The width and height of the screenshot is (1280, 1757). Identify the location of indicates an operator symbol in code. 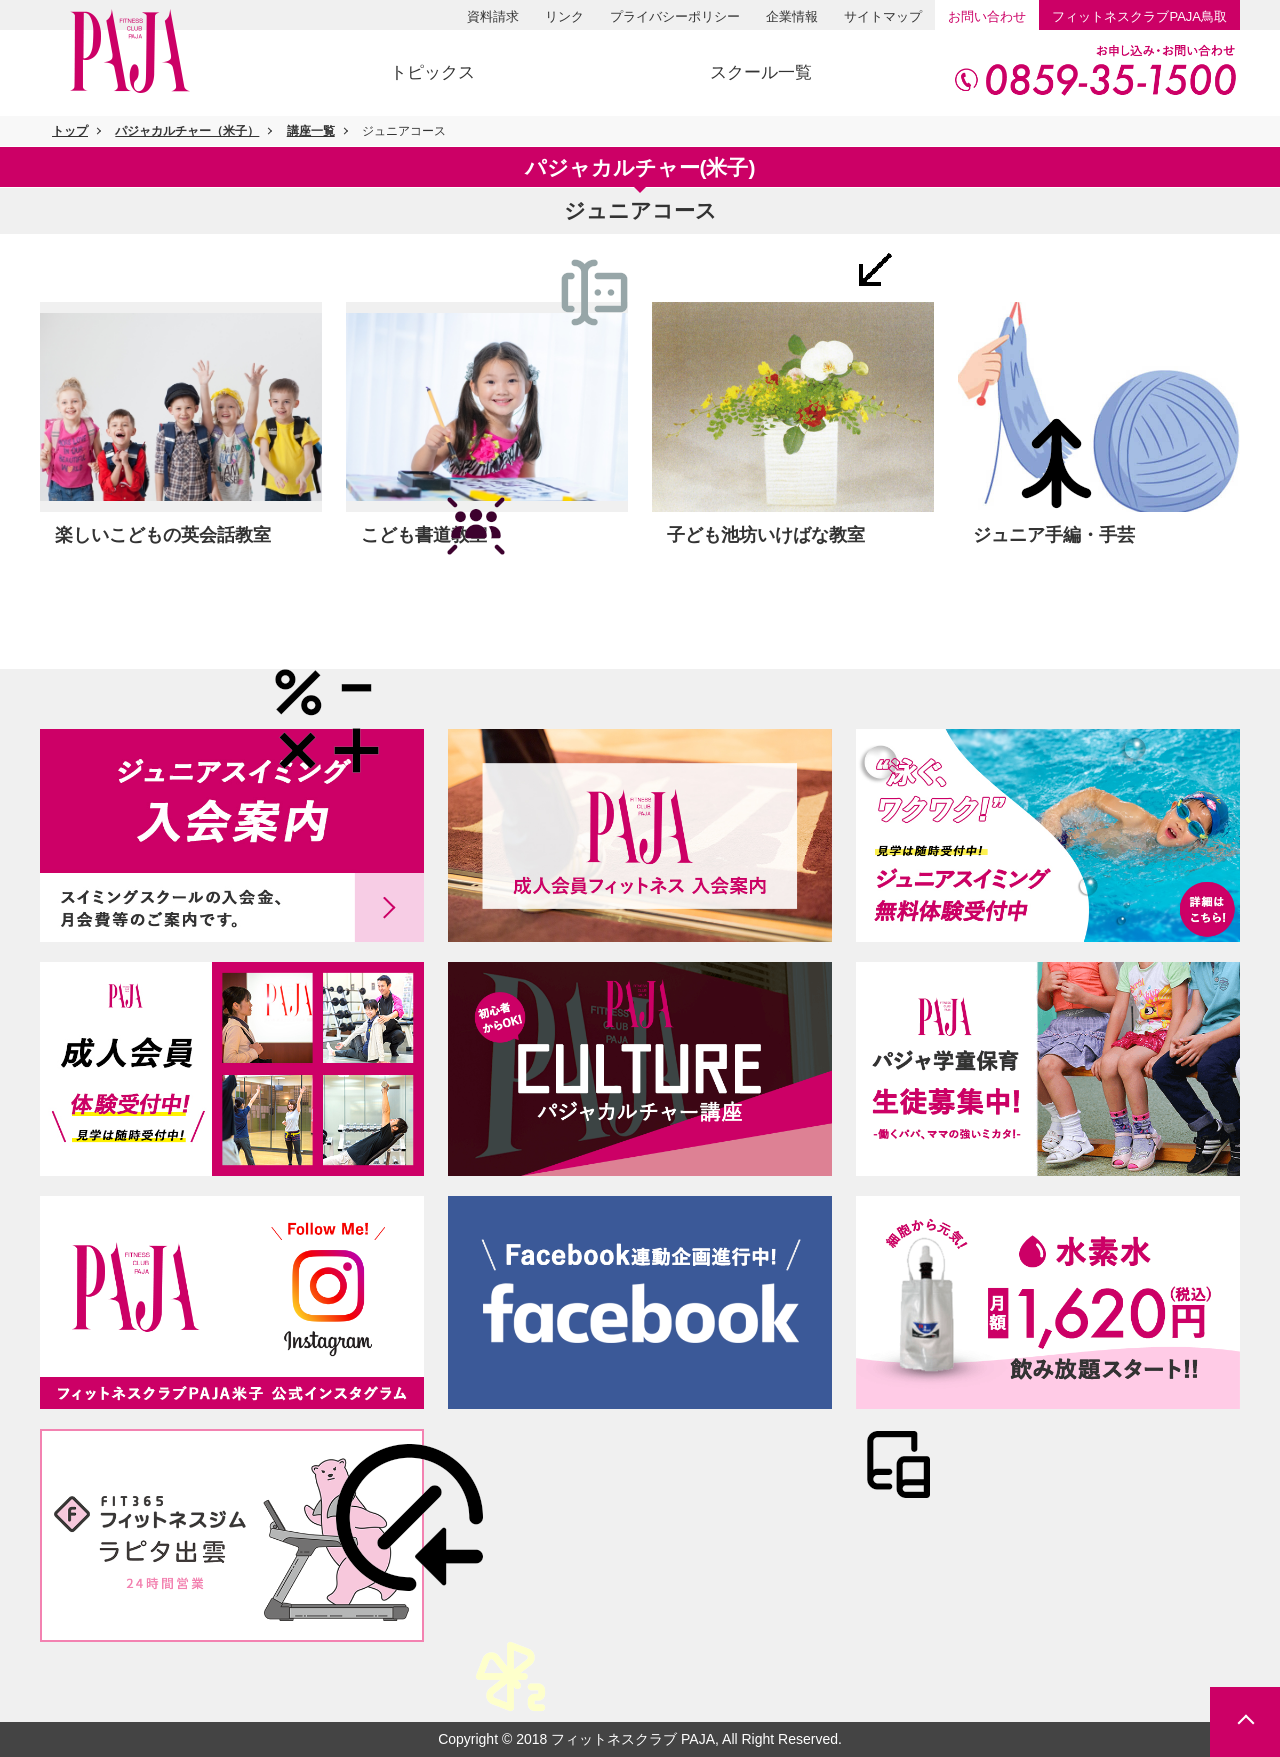
(327, 721).